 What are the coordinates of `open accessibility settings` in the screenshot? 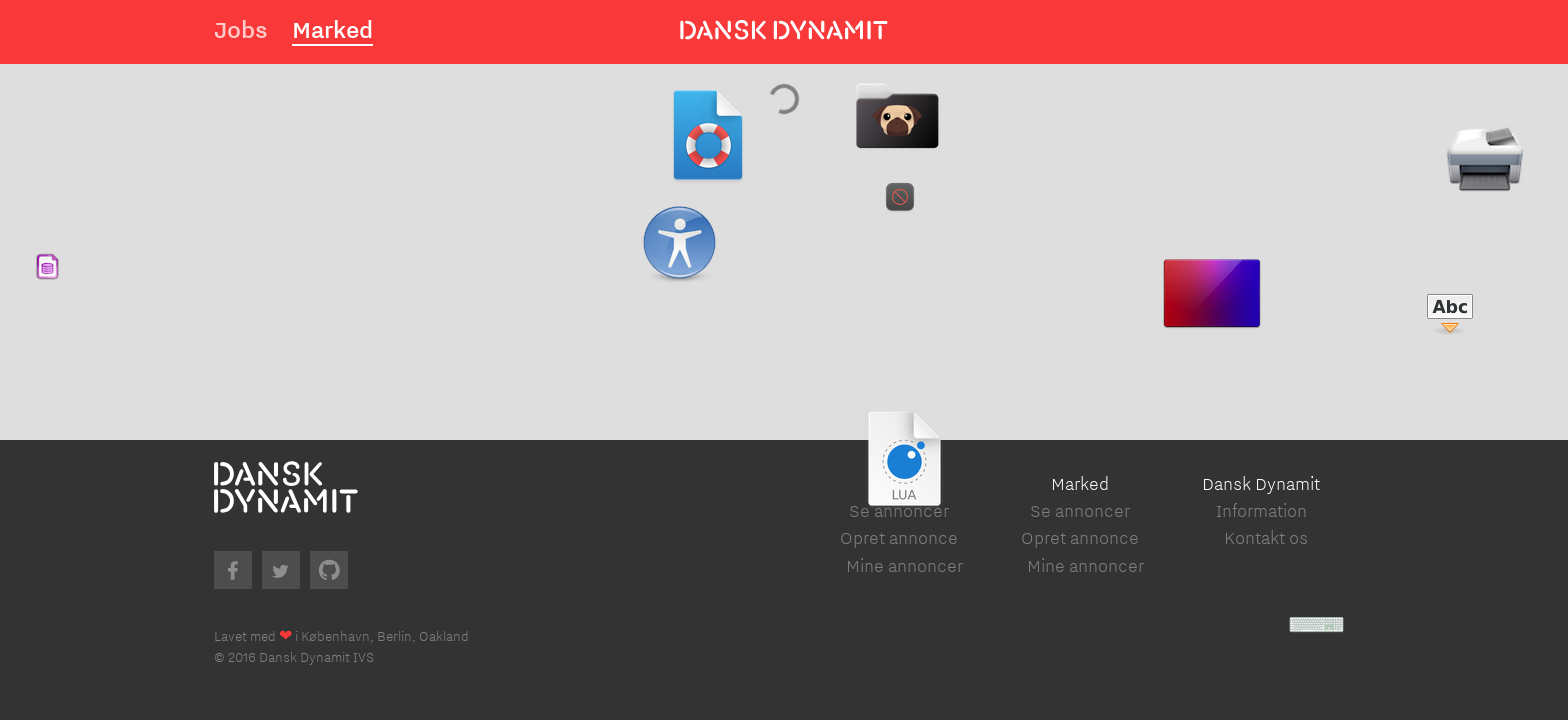 It's located at (679, 242).